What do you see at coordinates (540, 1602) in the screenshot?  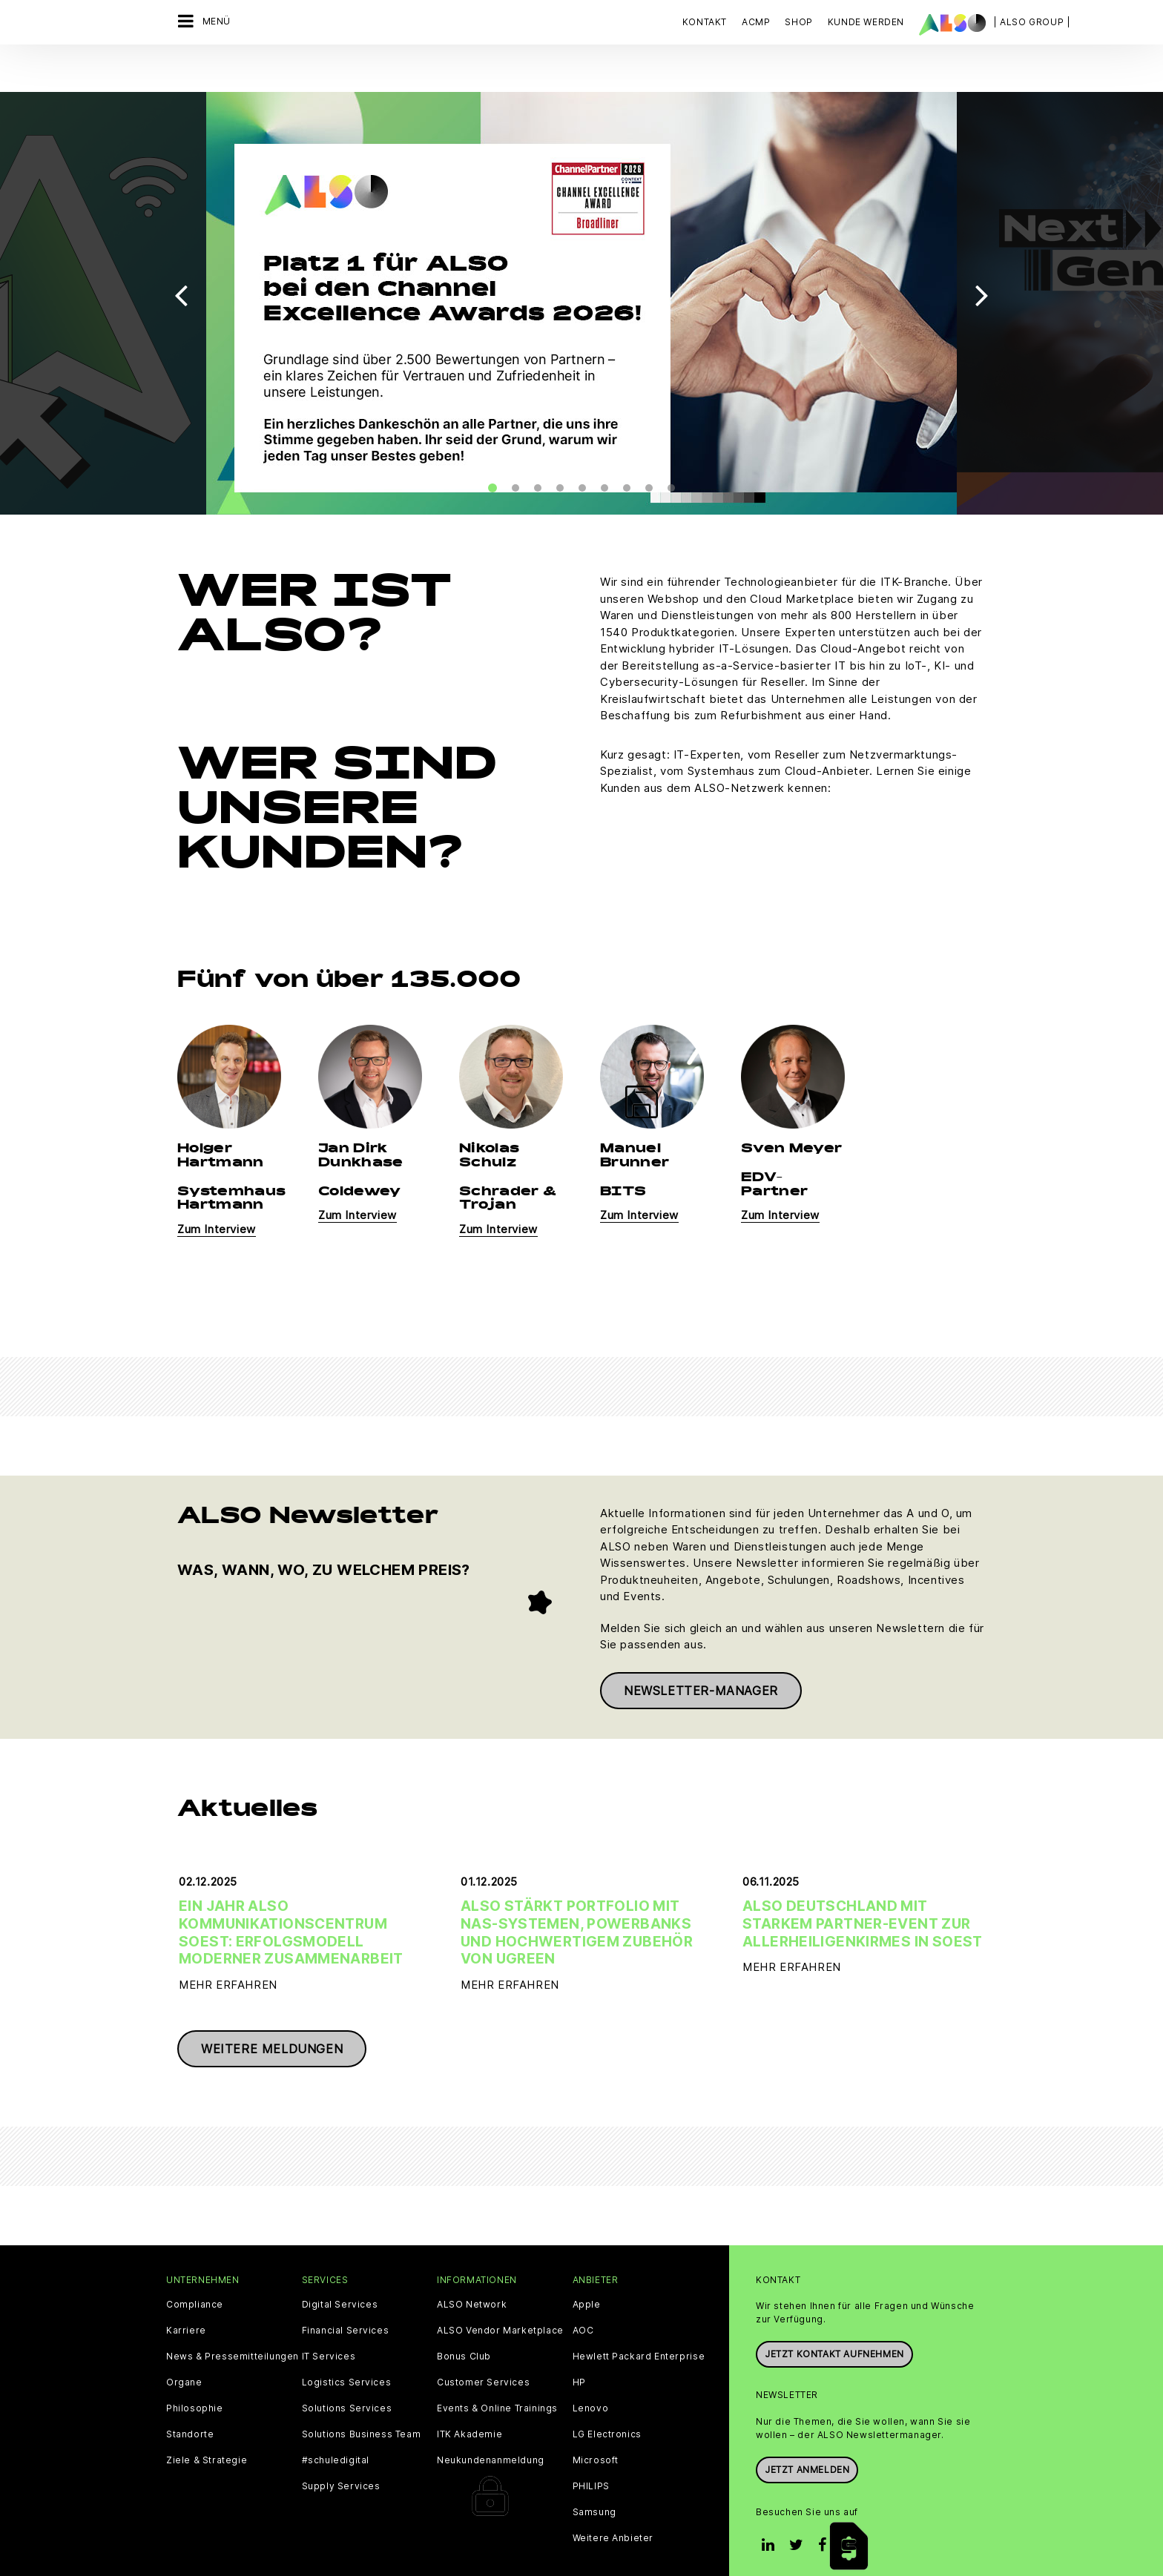 I see `select a paint or color fill tool` at bounding box center [540, 1602].